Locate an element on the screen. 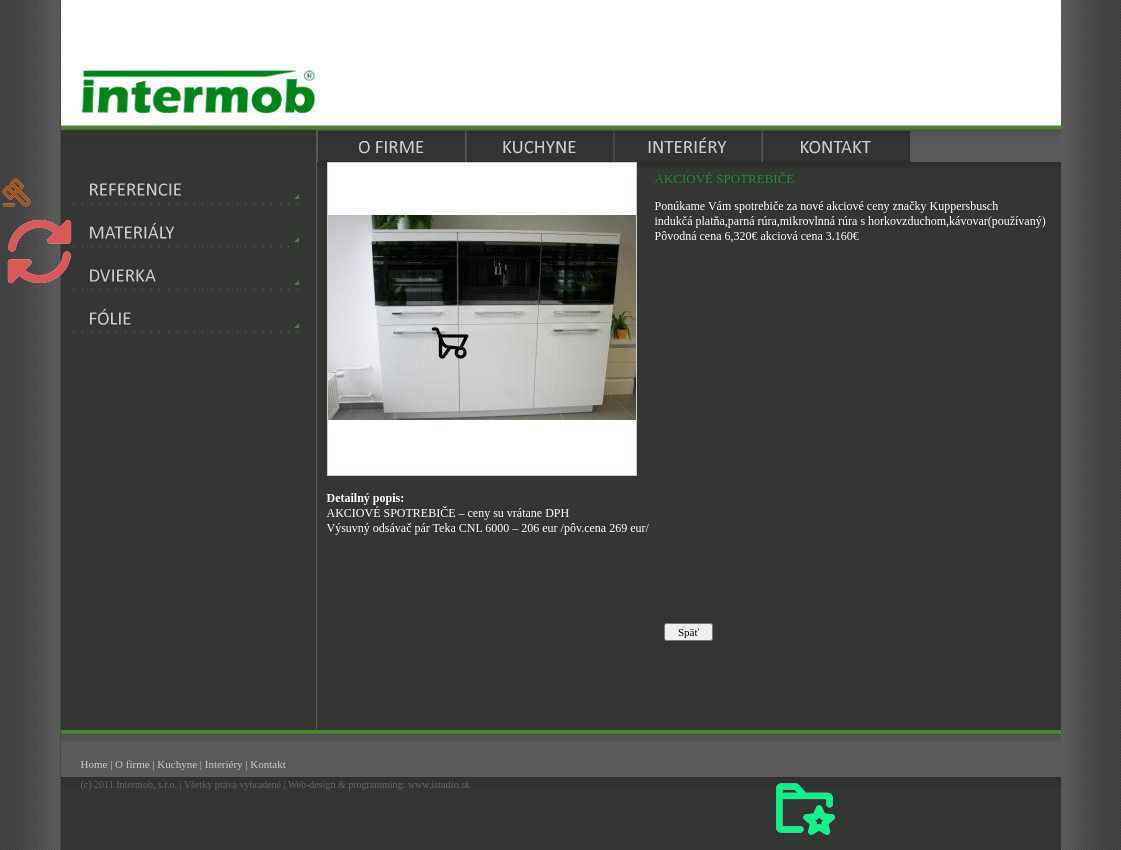  access gardening or outdoor supplies is located at coordinates (451, 343).